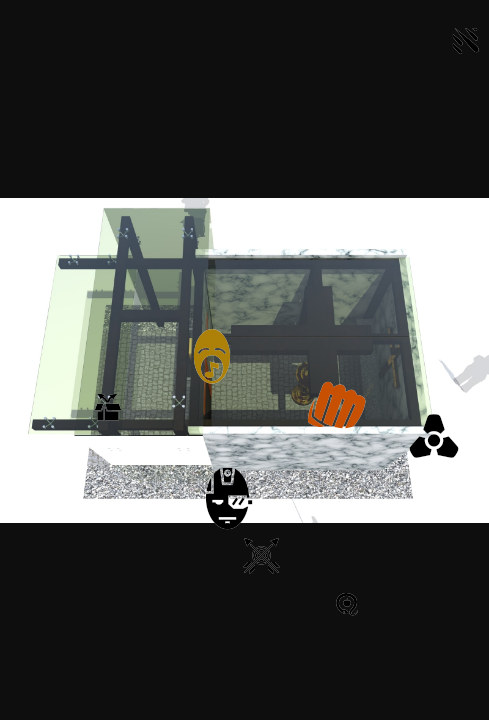 This screenshot has height=720, width=489. What do you see at coordinates (261, 555) in the screenshot?
I see `view targeting or precision settings` at bounding box center [261, 555].